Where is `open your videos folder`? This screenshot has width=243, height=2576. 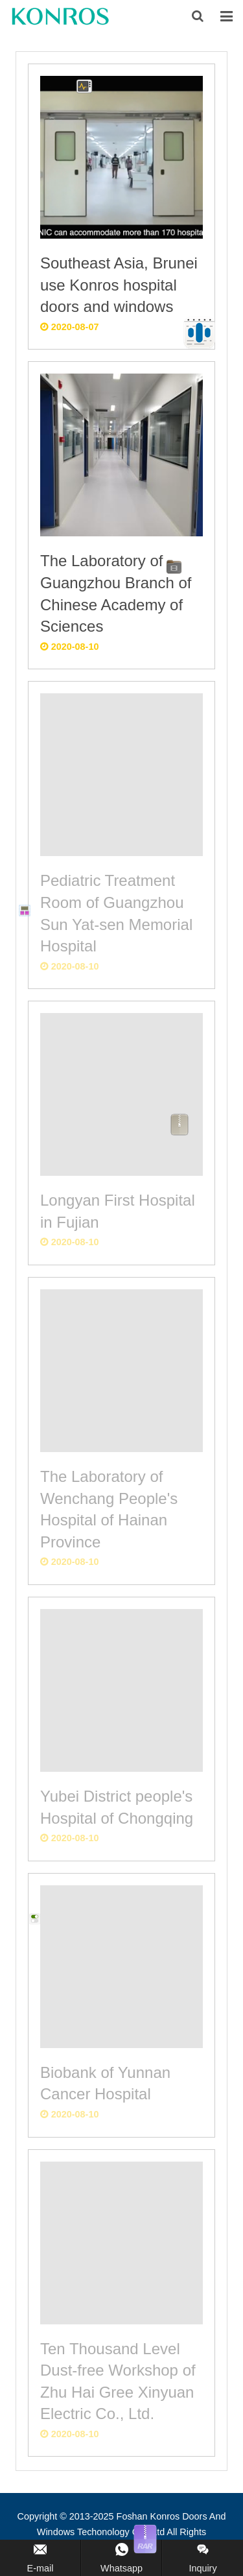
open your videos folder is located at coordinates (174, 566).